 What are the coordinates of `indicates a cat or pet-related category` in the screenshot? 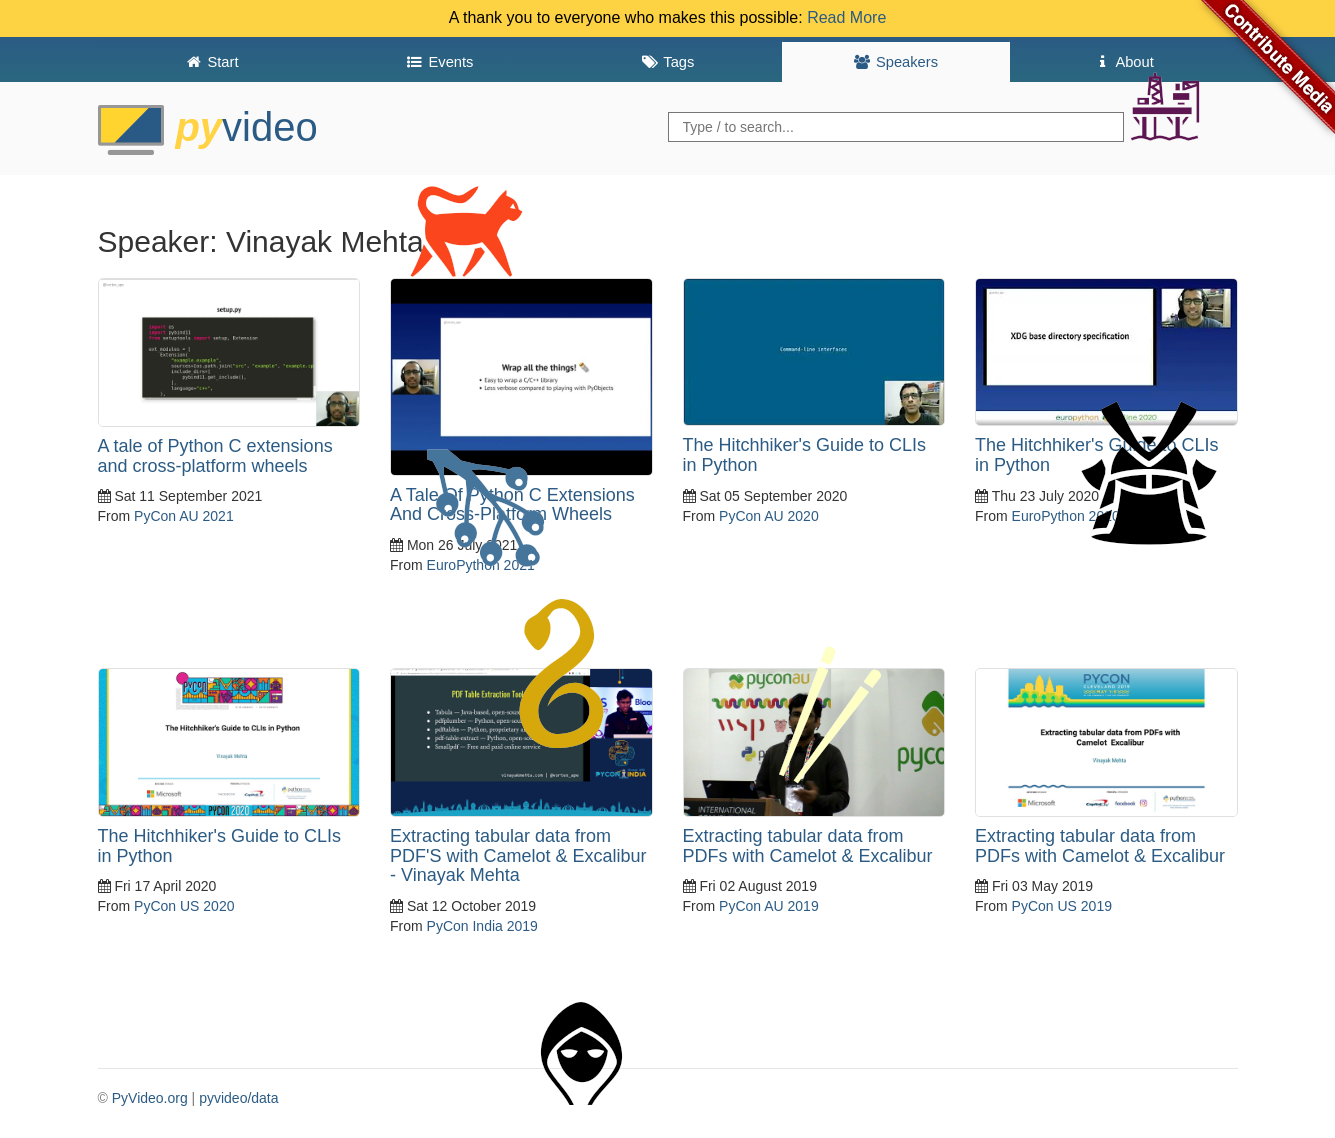 It's located at (466, 231).